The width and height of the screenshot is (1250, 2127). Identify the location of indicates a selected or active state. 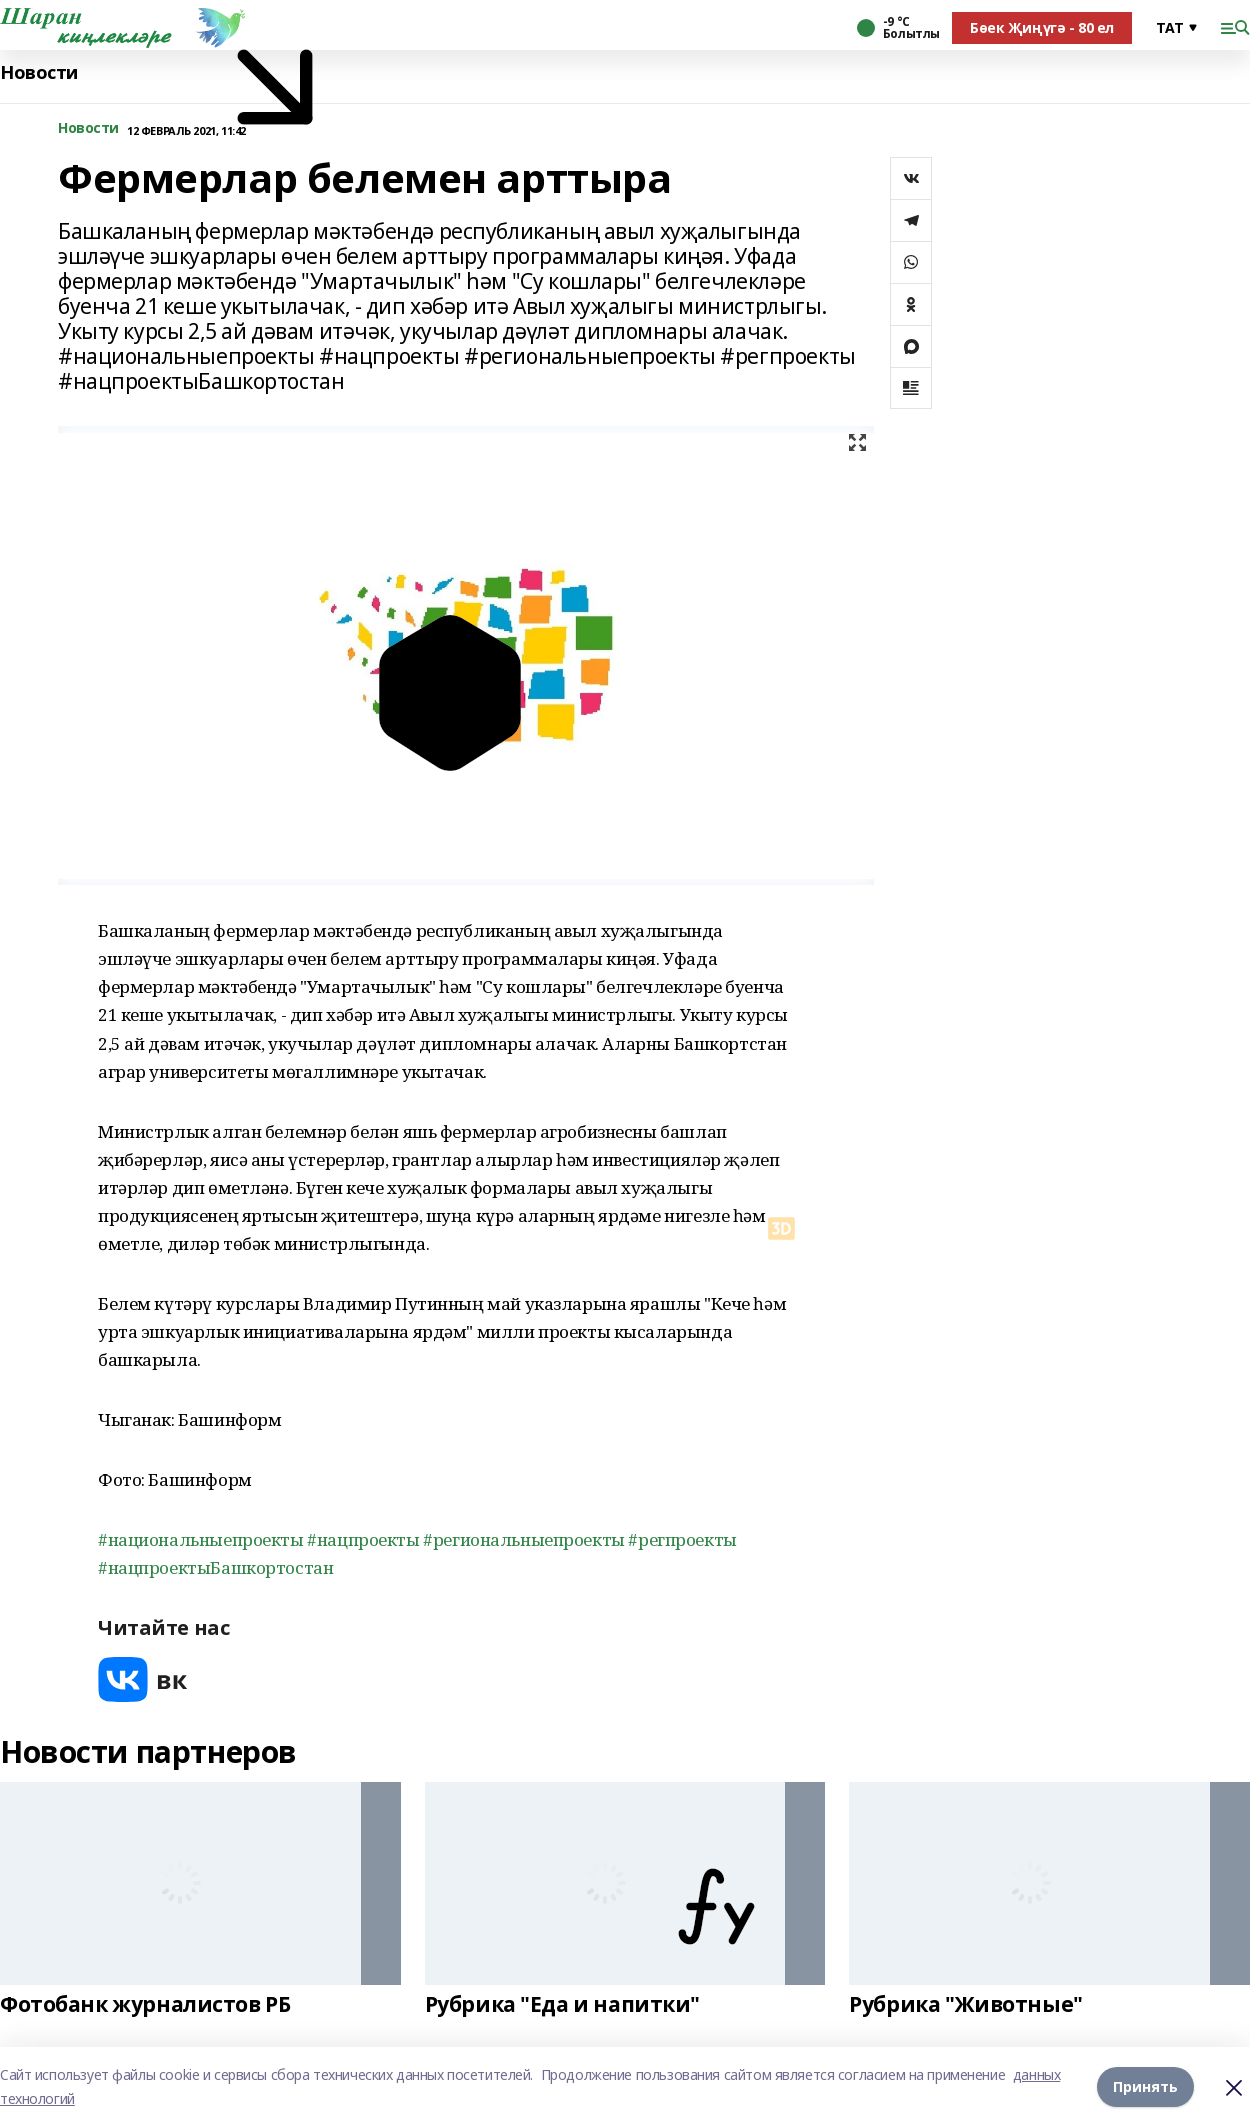
(450, 693).